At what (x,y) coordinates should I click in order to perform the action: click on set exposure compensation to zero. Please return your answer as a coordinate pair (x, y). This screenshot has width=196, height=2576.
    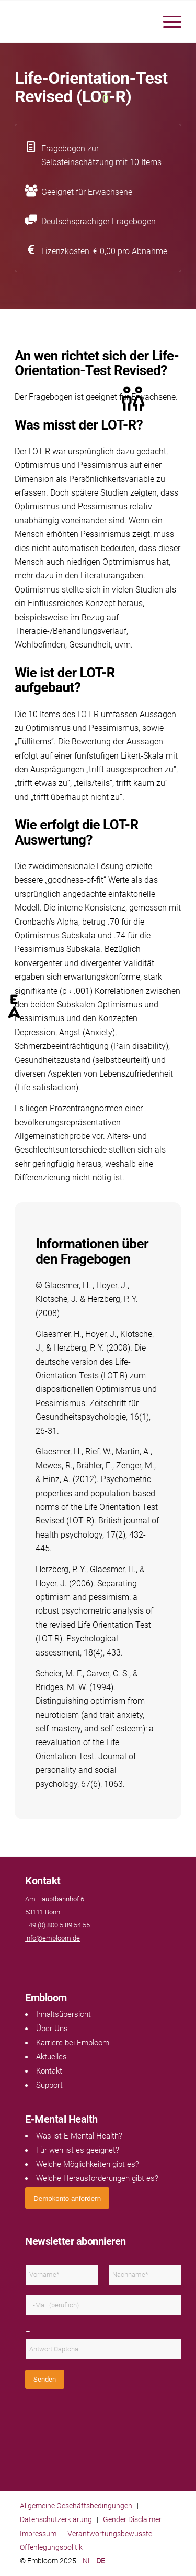
    Looking at the image, I should click on (105, 98).